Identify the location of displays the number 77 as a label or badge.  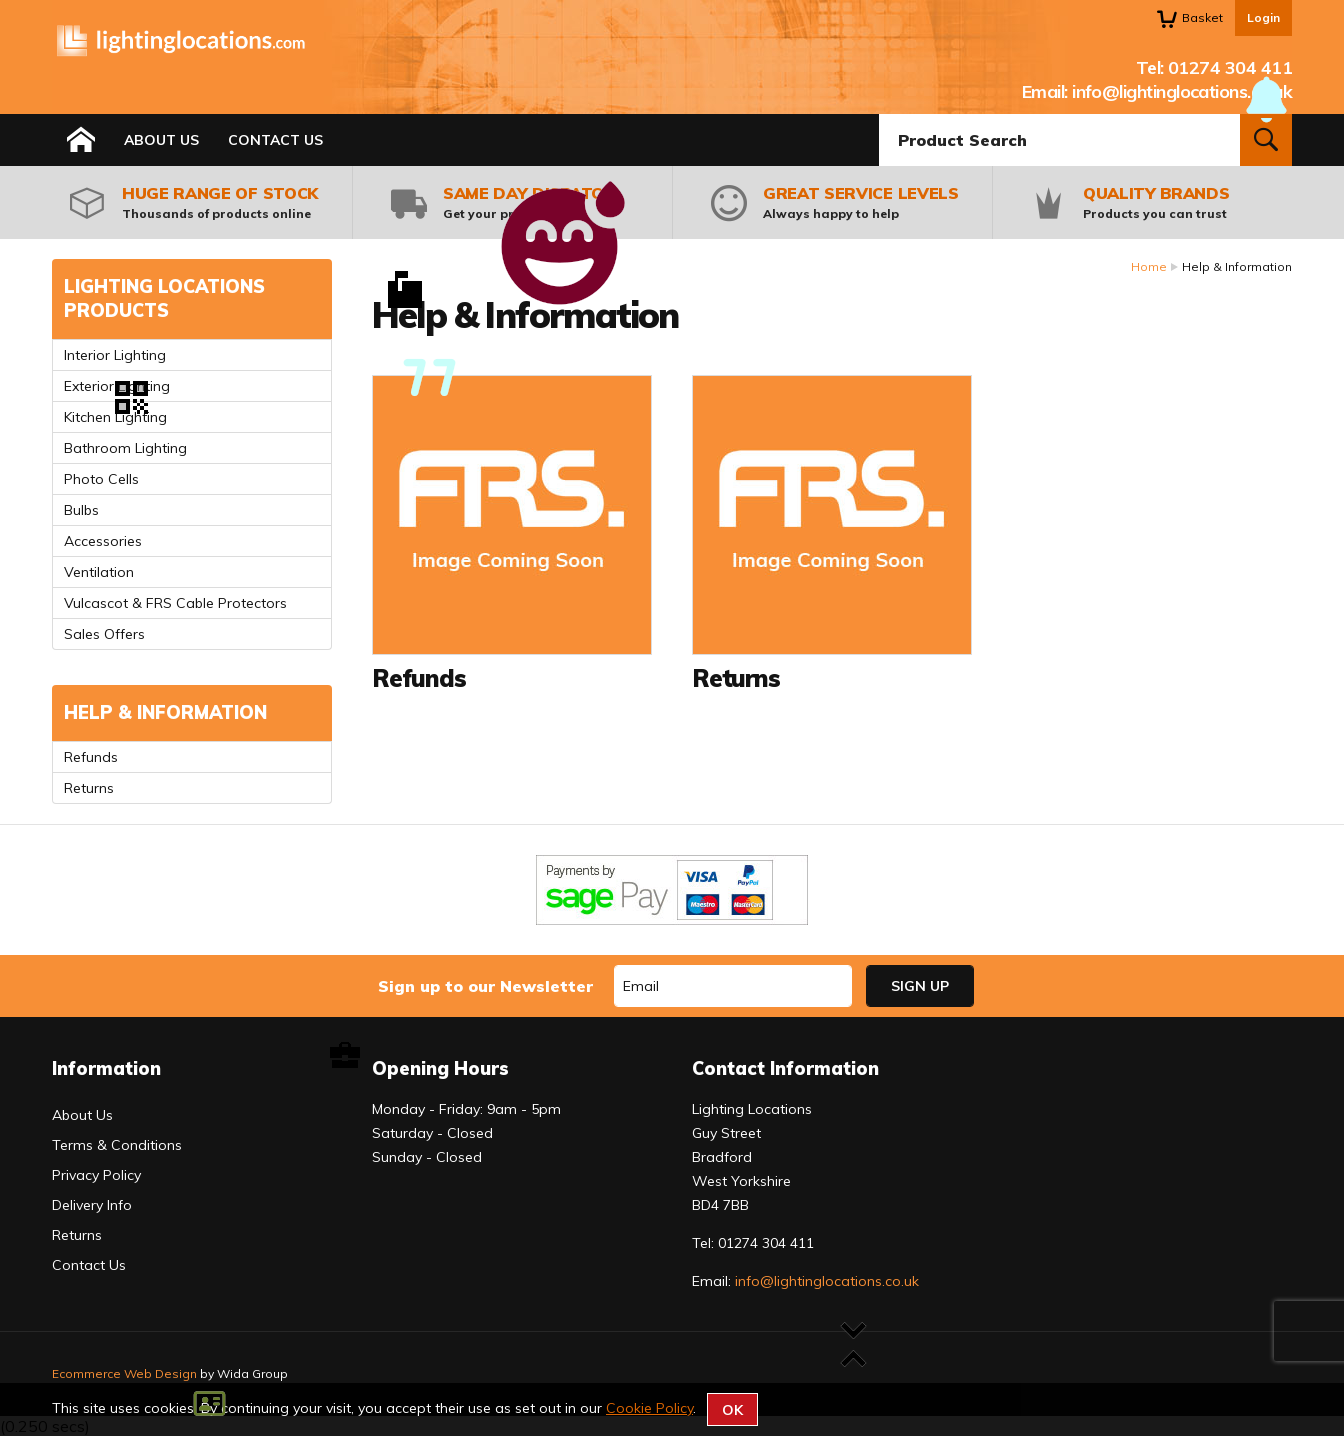
(429, 377).